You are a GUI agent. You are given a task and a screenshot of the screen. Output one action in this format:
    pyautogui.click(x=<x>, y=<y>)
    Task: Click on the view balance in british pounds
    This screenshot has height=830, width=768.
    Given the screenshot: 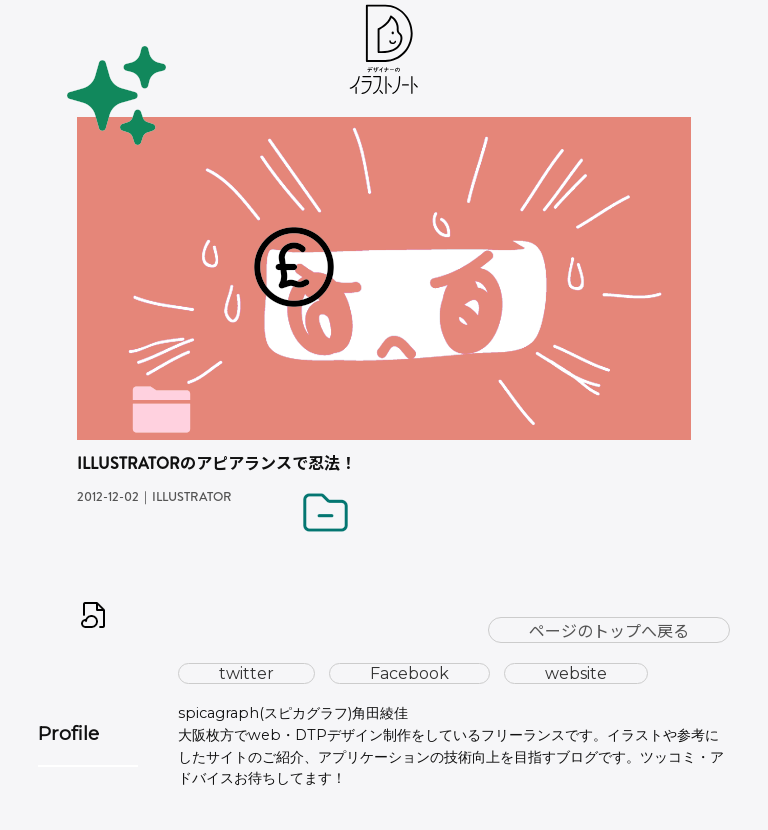 What is the action you would take?
    pyautogui.click(x=294, y=267)
    